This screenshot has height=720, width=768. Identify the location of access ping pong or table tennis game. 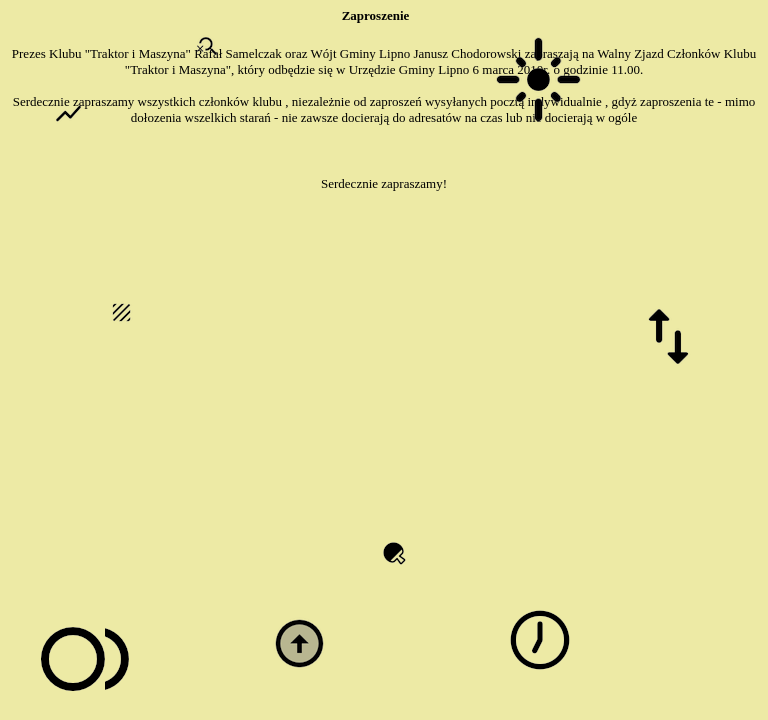
(394, 553).